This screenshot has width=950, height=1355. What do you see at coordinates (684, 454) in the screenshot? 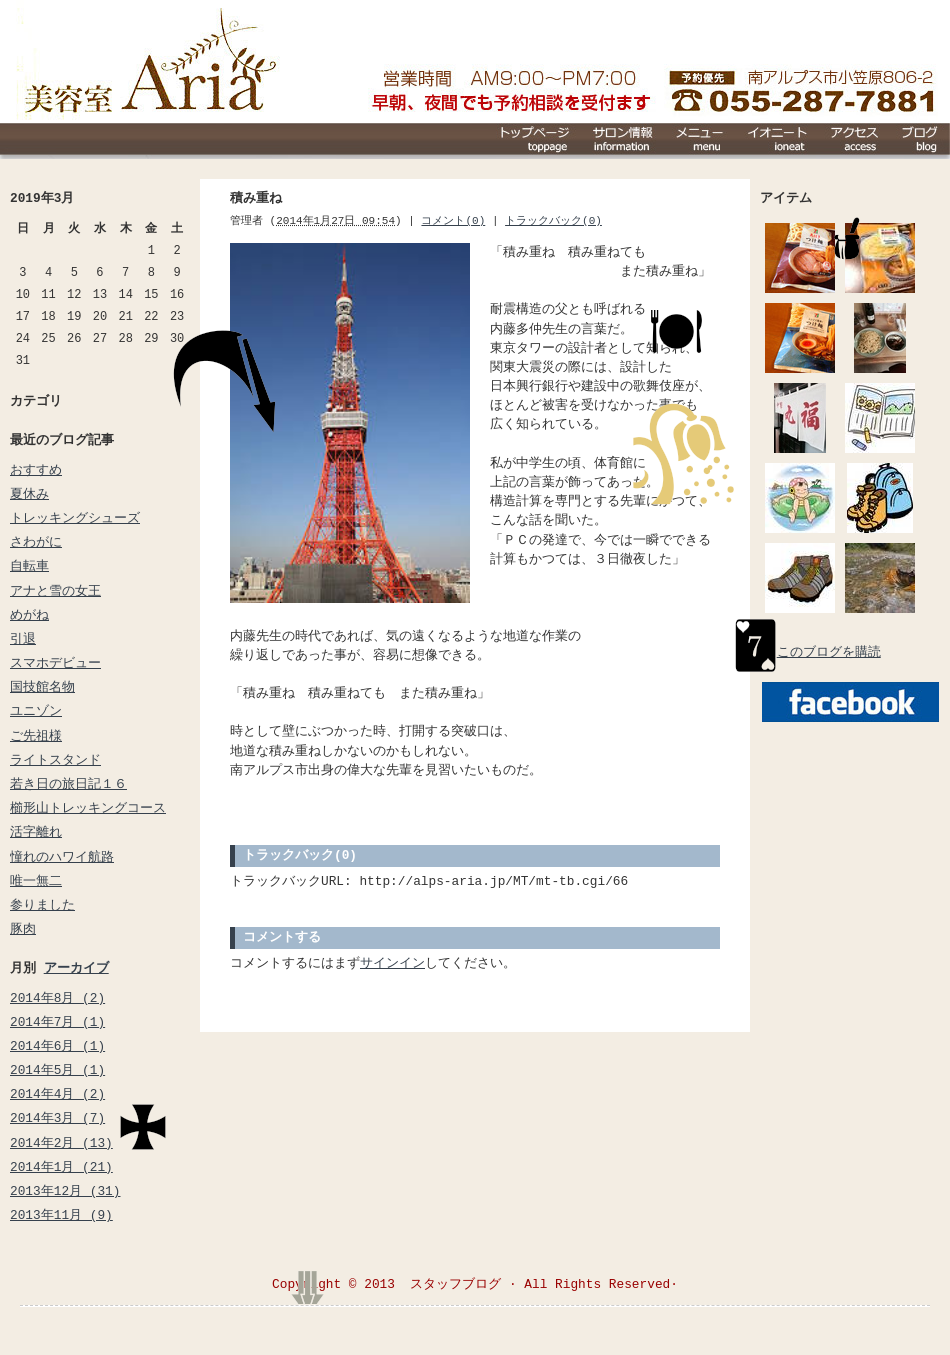
I see `indicates pollen or allergen levels in weather app` at bounding box center [684, 454].